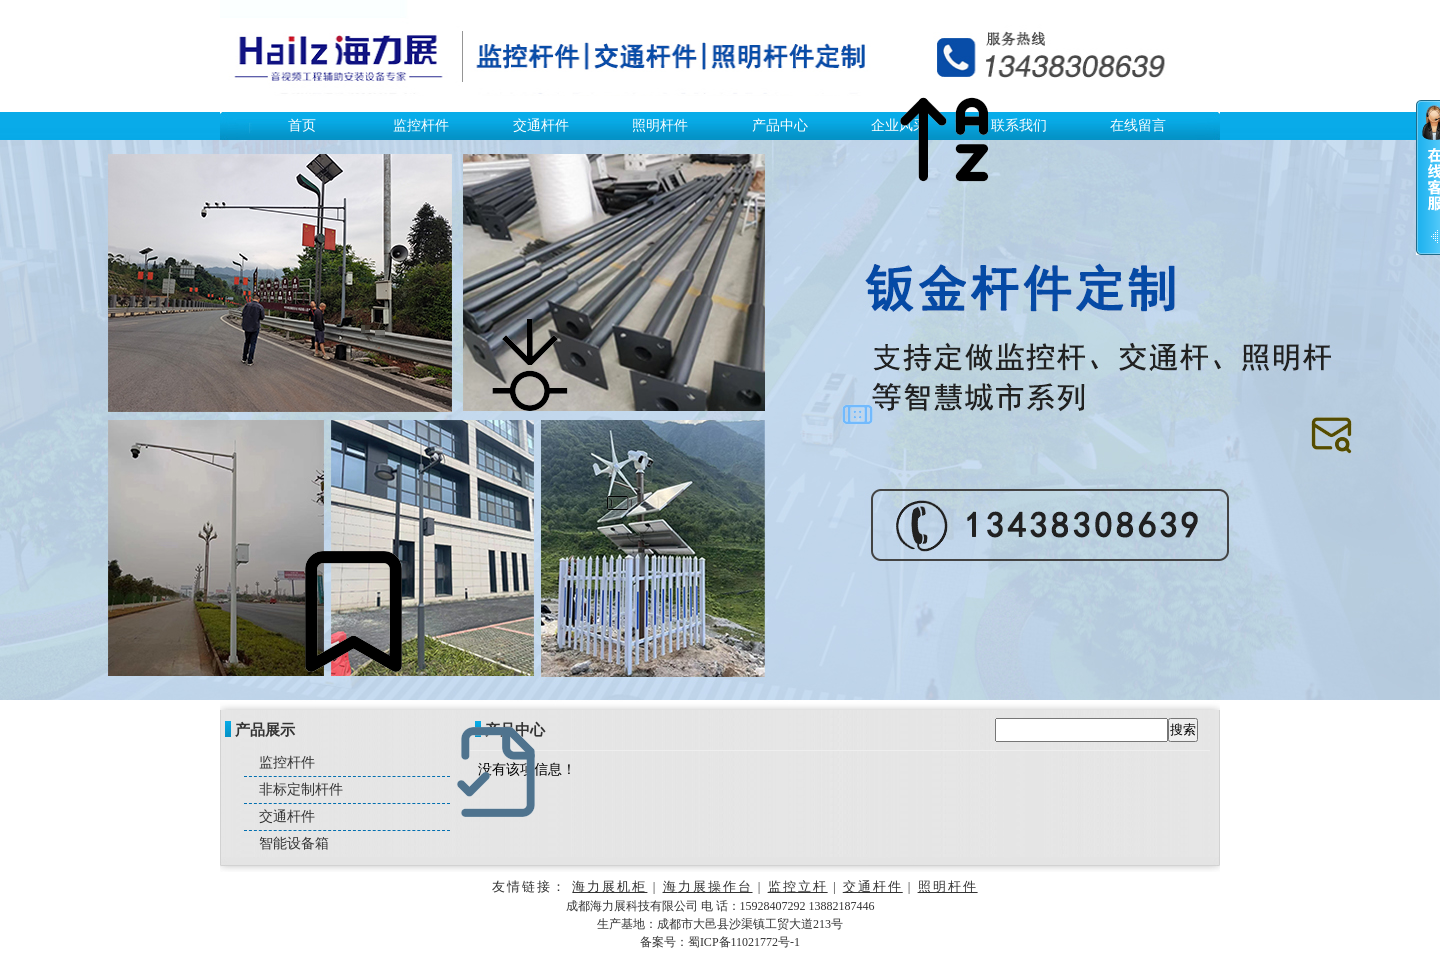 Image resolution: width=1440 pixels, height=980 pixels. Describe the element at coordinates (619, 503) in the screenshot. I see `indicates low battery level` at that location.